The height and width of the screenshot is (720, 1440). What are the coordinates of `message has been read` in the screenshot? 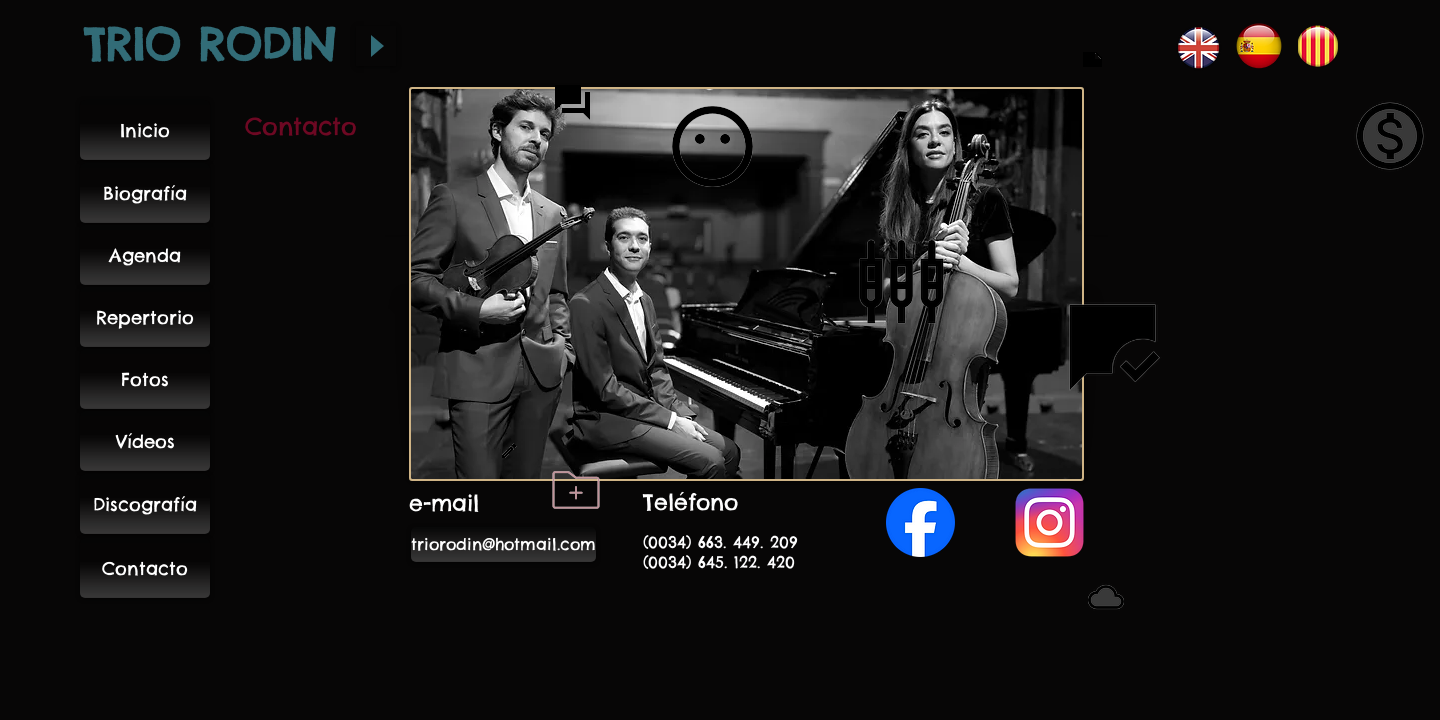 It's located at (1112, 347).